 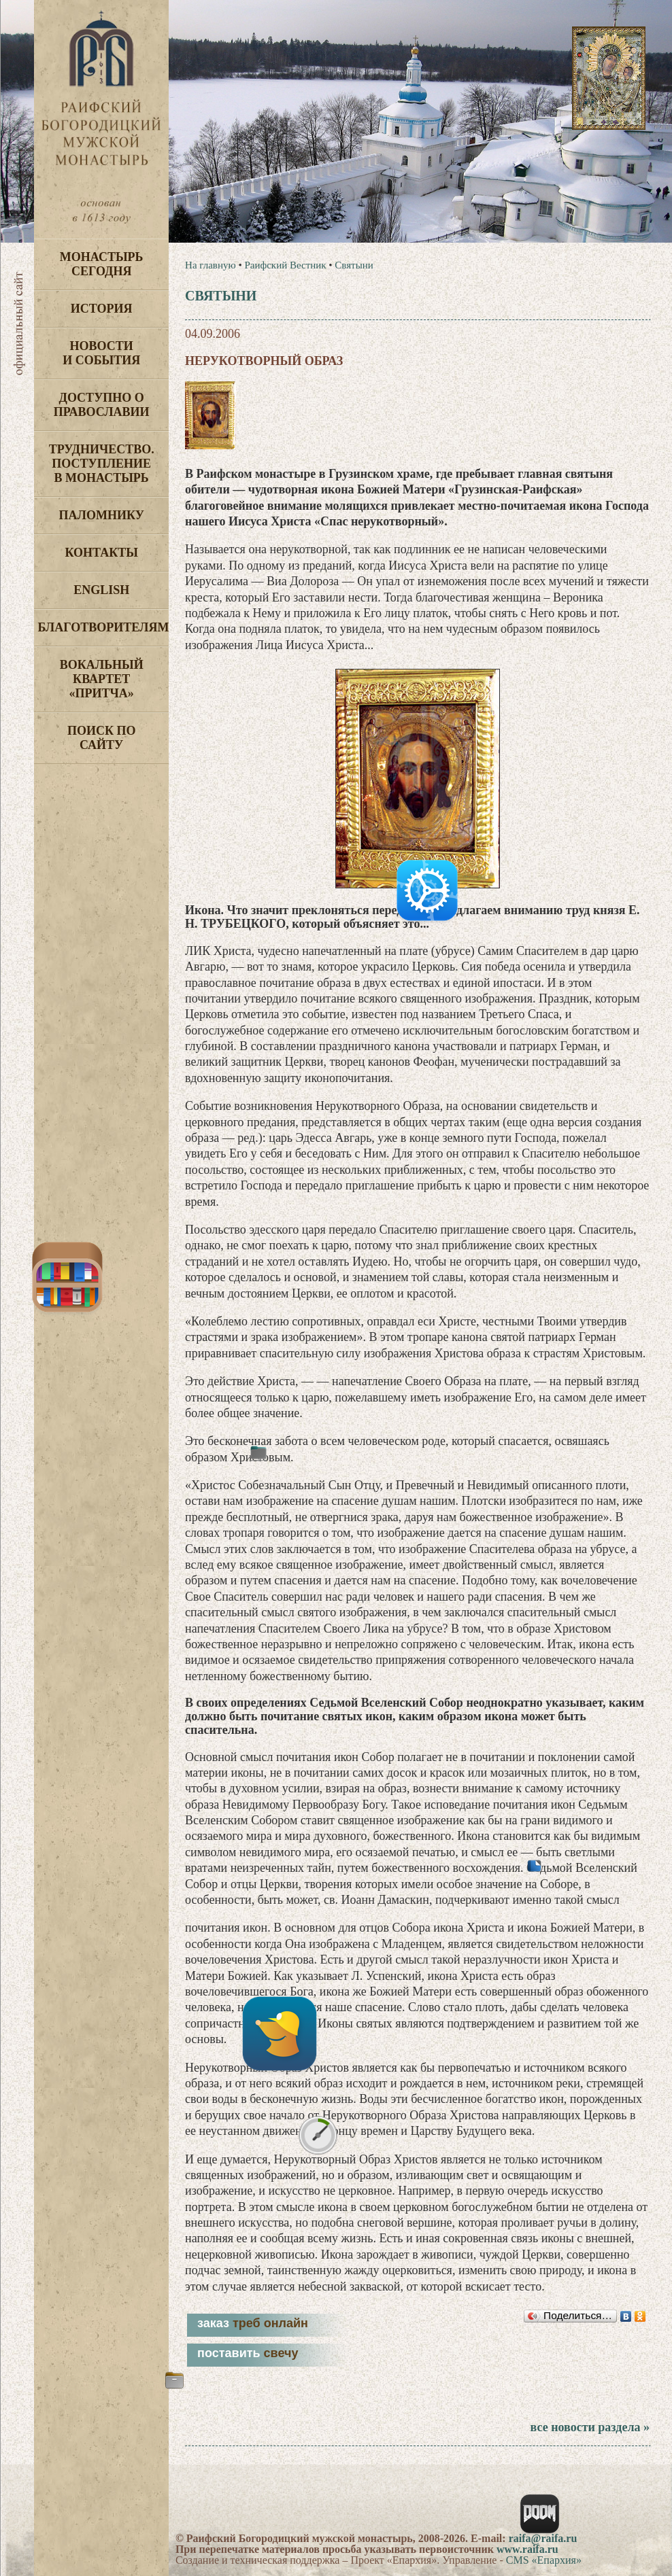 I want to click on open read it later app to view saved articles, so click(x=67, y=1277).